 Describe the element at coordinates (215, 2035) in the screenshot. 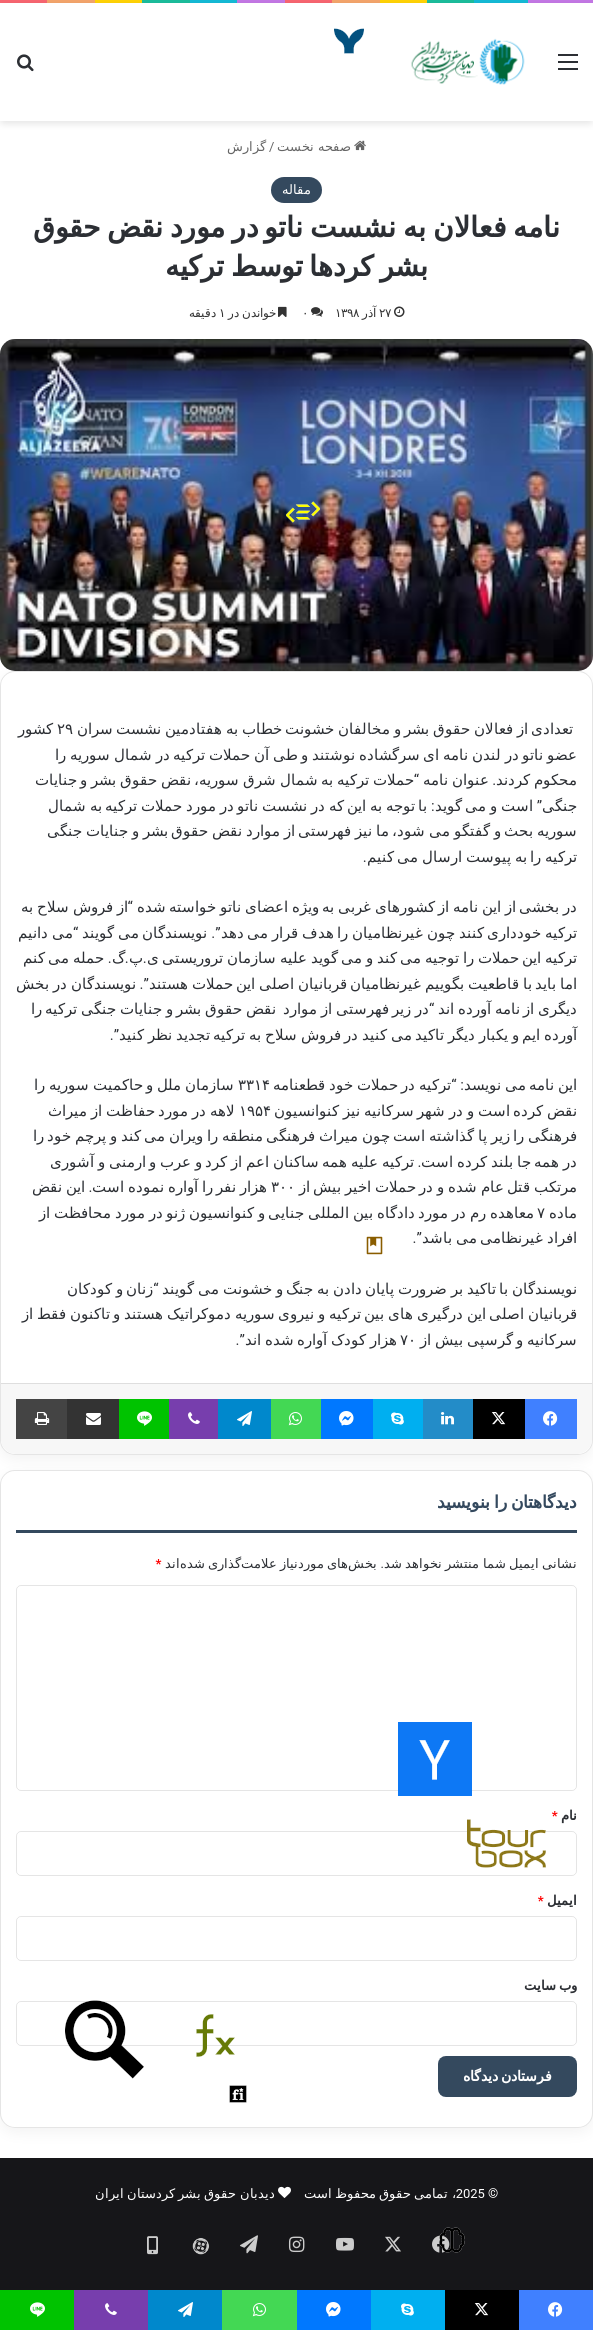

I see `insert a mathematical formula or equation` at that location.